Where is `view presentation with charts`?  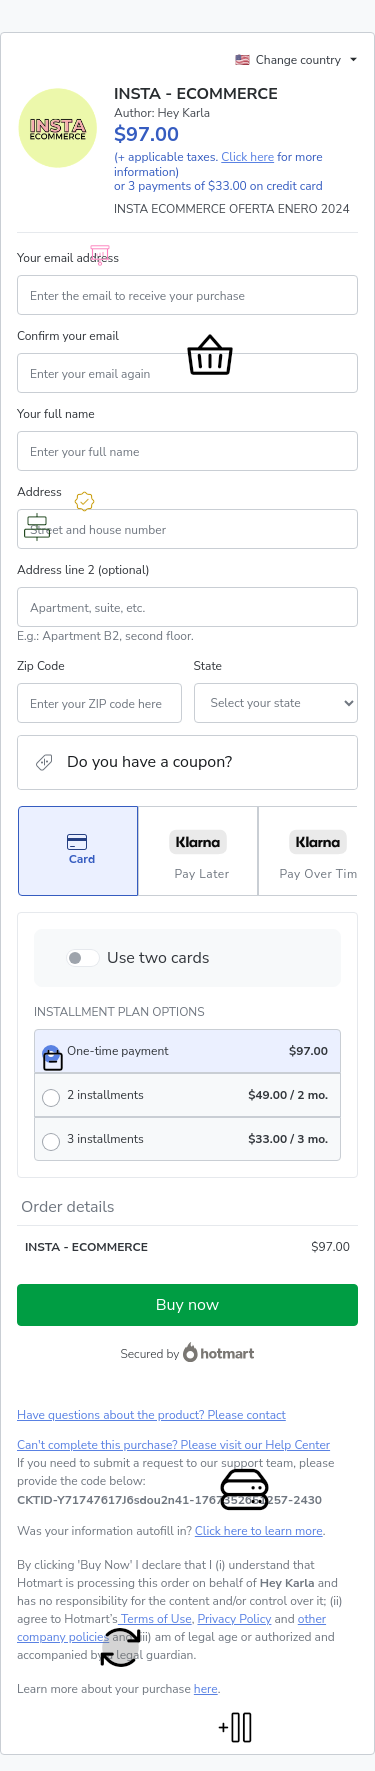 view presentation with charts is located at coordinates (100, 254).